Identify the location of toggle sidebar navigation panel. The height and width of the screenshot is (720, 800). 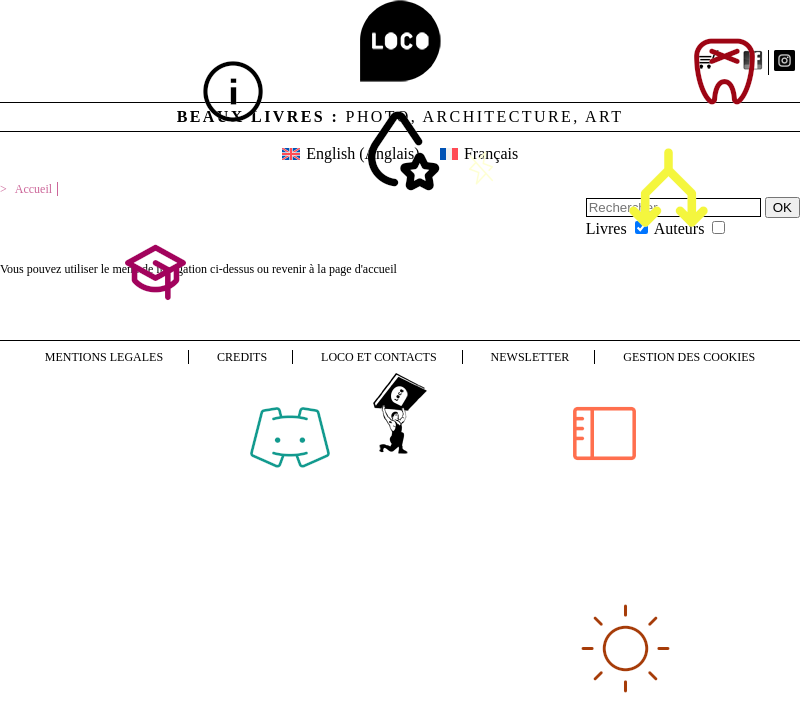
(604, 433).